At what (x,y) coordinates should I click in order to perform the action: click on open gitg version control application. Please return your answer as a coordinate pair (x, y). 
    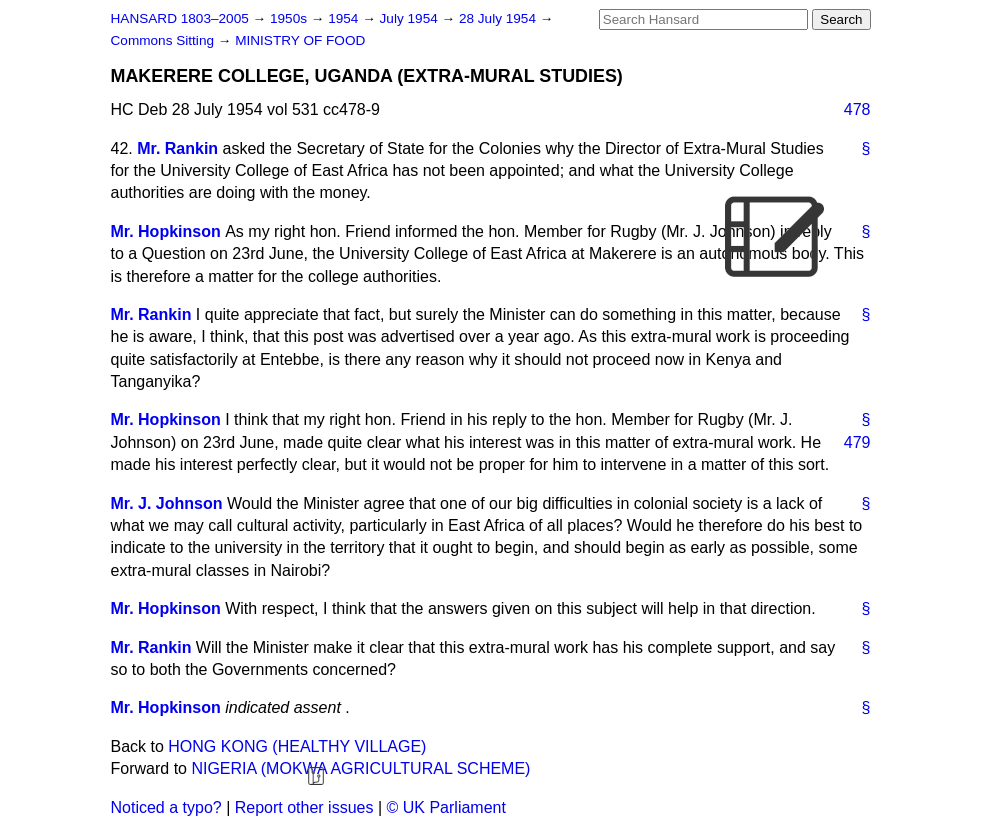
    Looking at the image, I should click on (316, 776).